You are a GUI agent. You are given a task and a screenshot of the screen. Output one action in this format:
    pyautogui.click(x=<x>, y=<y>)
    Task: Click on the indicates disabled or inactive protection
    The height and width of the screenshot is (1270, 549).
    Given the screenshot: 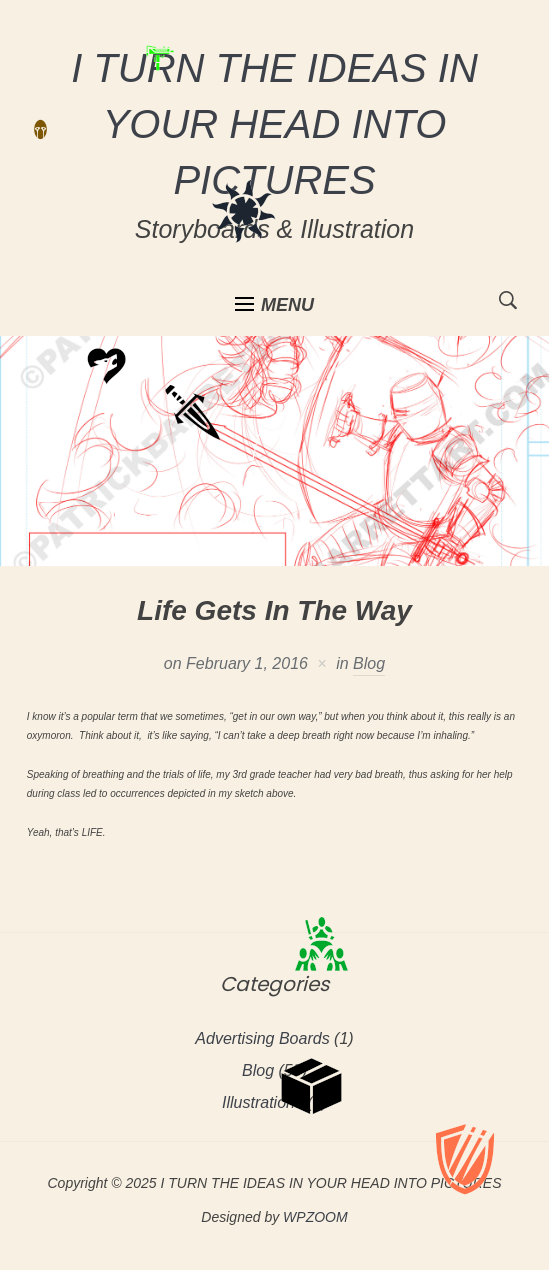 What is the action you would take?
    pyautogui.click(x=465, y=1159)
    